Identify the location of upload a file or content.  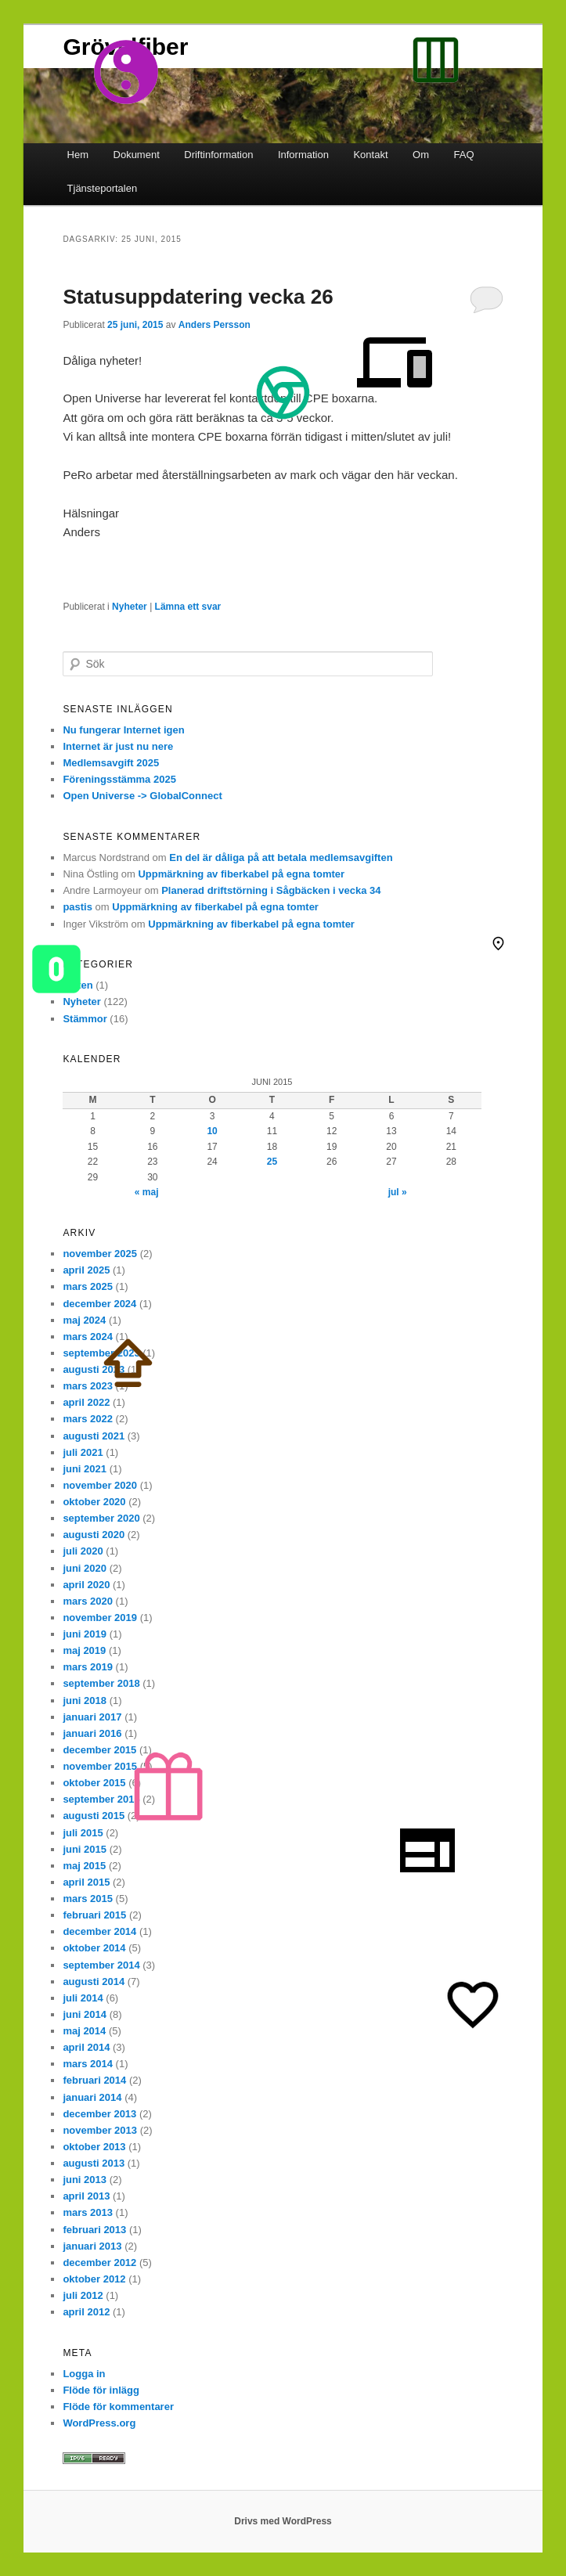
(128, 1364).